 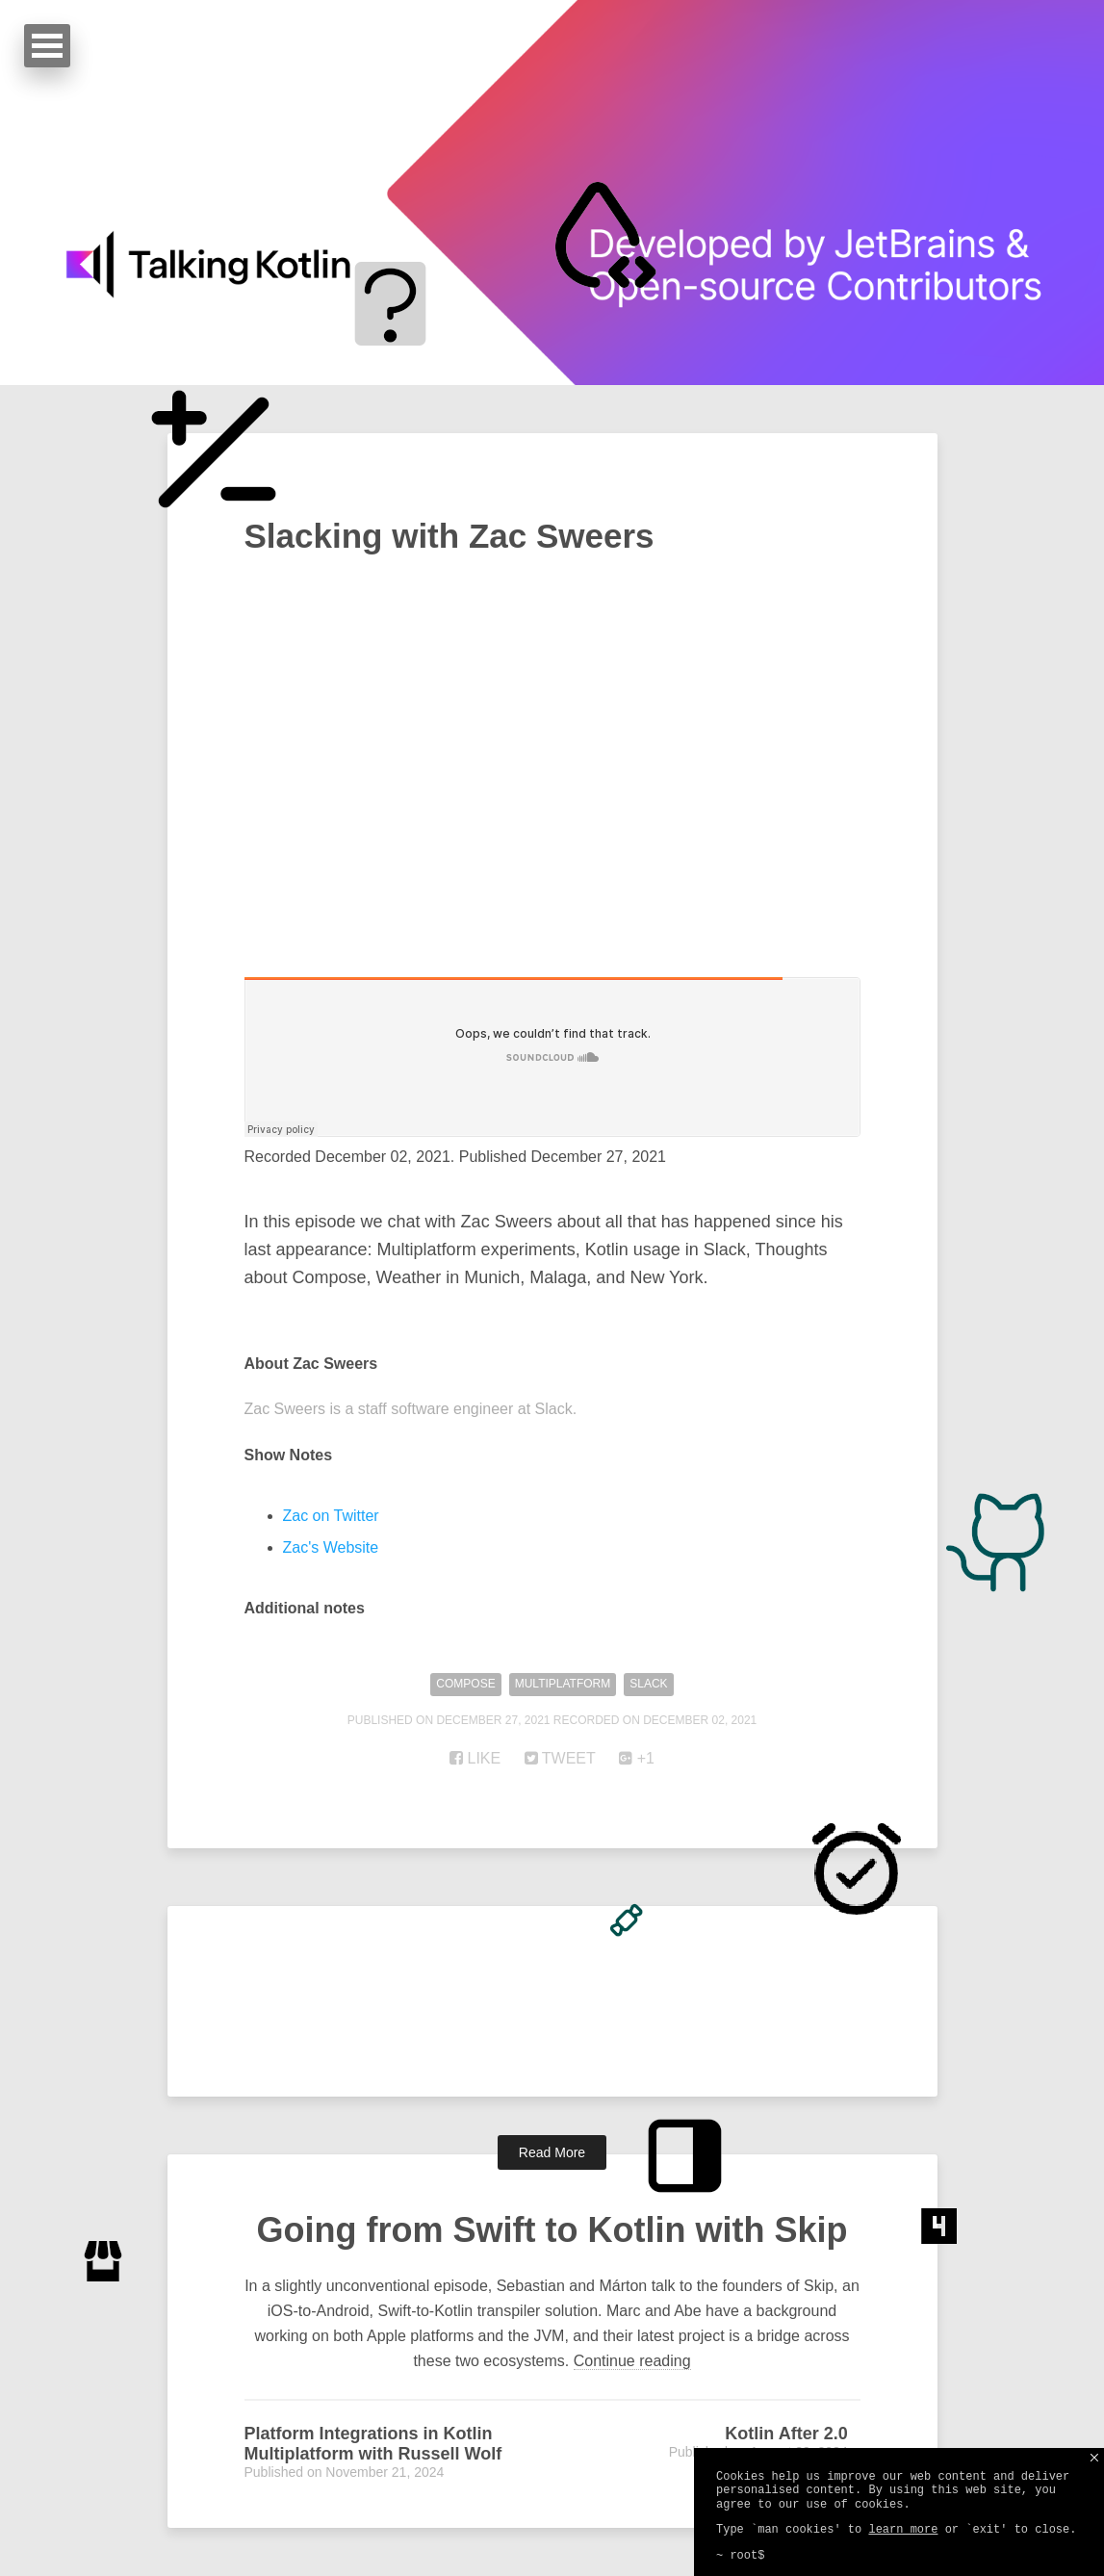 What do you see at coordinates (598, 235) in the screenshot?
I see `access code-based liquid or fluid simulations` at bounding box center [598, 235].